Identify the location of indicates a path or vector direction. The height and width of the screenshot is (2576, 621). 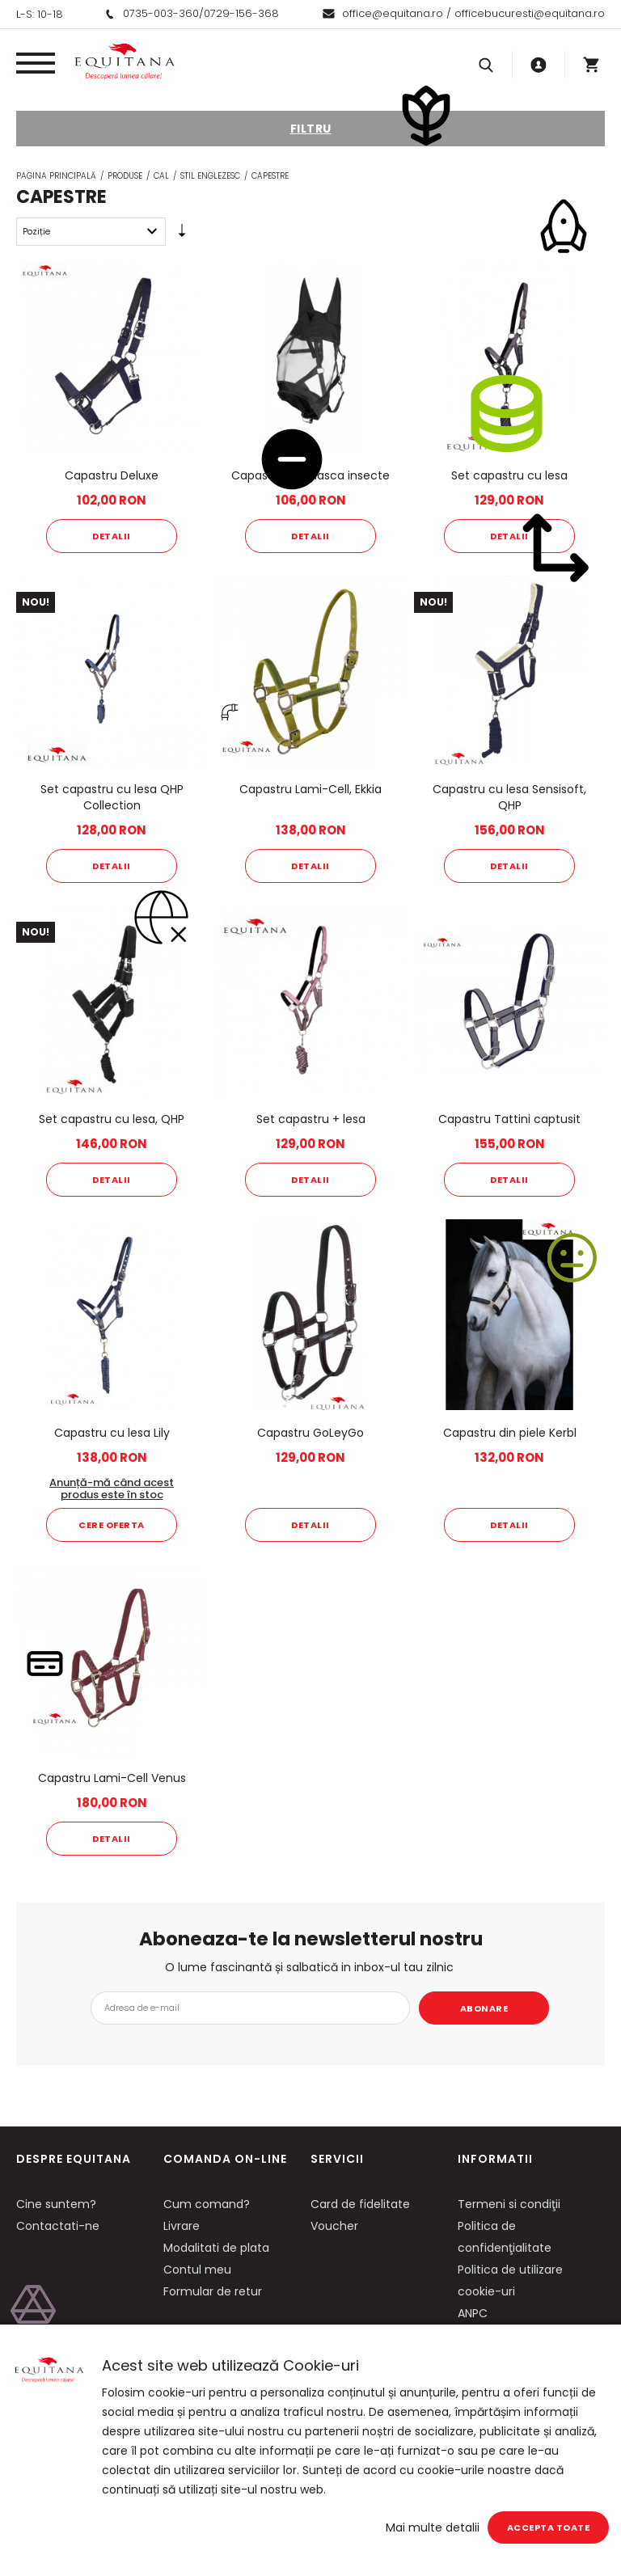
(553, 547).